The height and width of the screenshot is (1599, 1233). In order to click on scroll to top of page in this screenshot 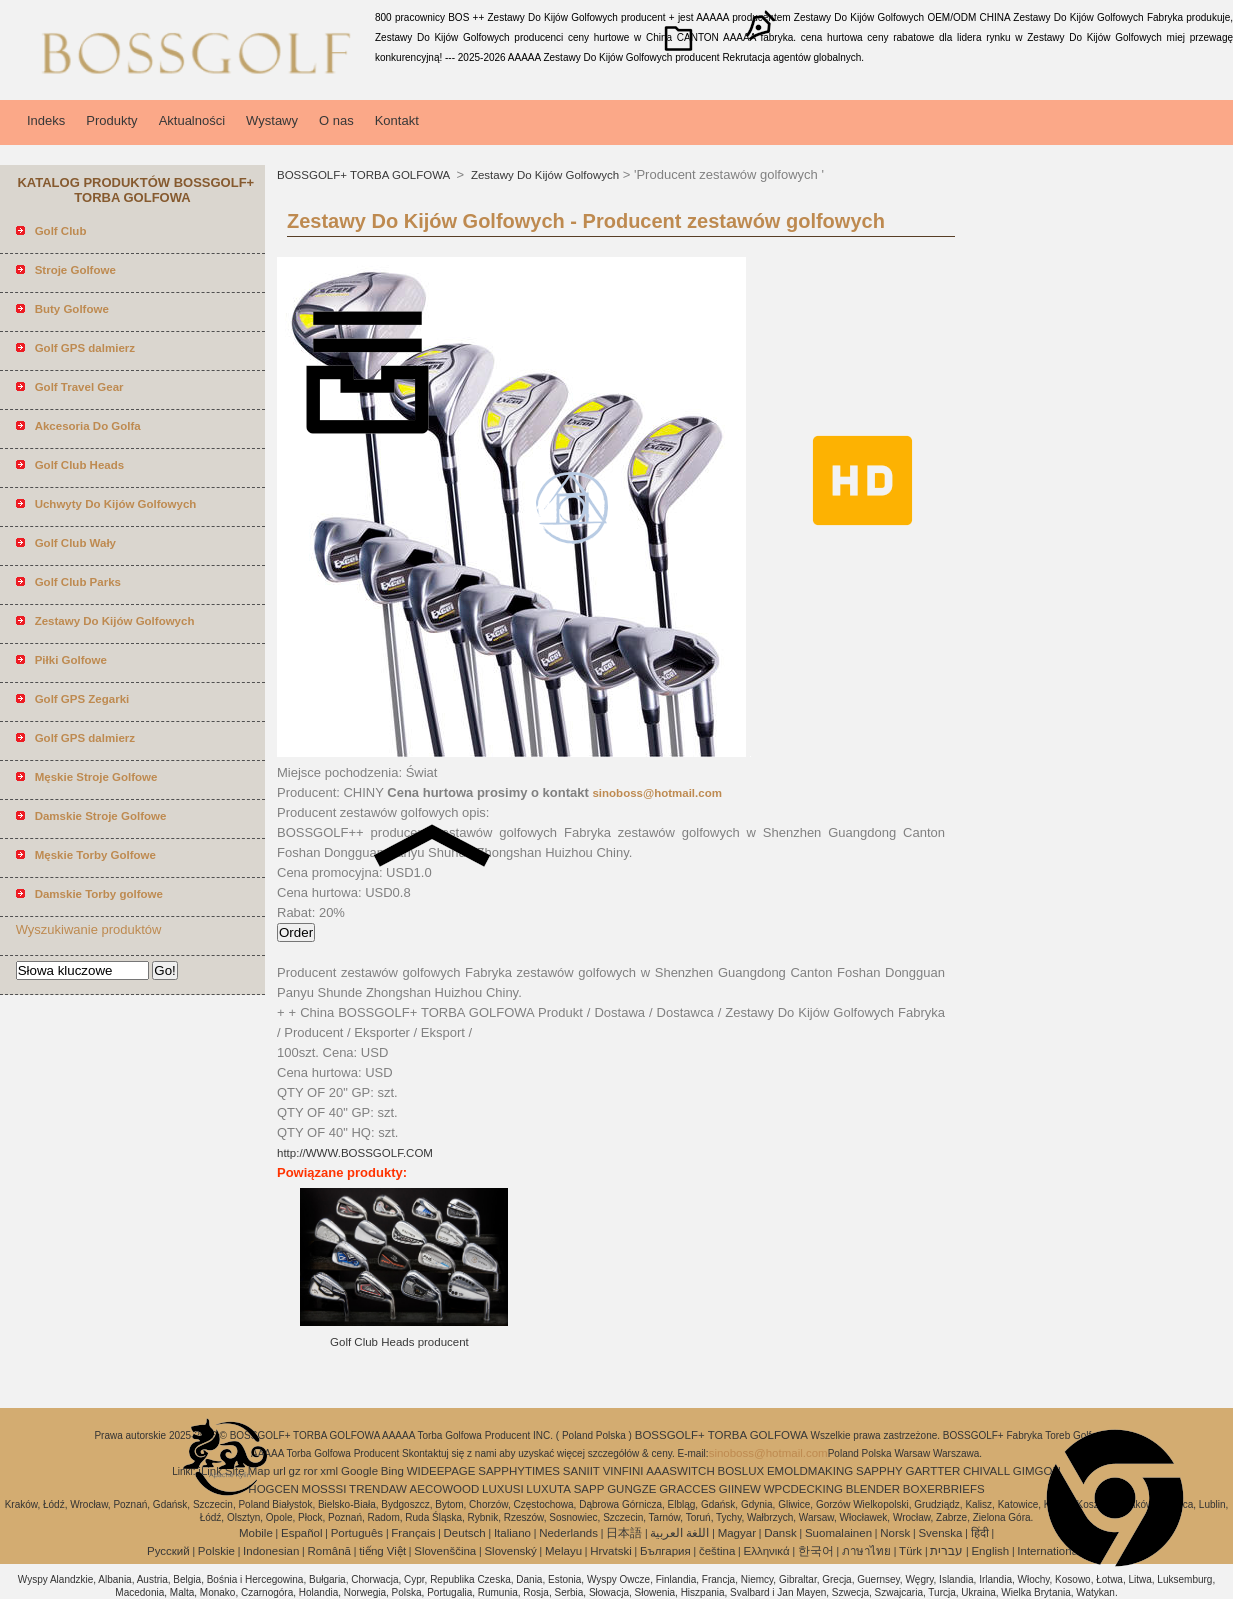, I will do `click(432, 848)`.